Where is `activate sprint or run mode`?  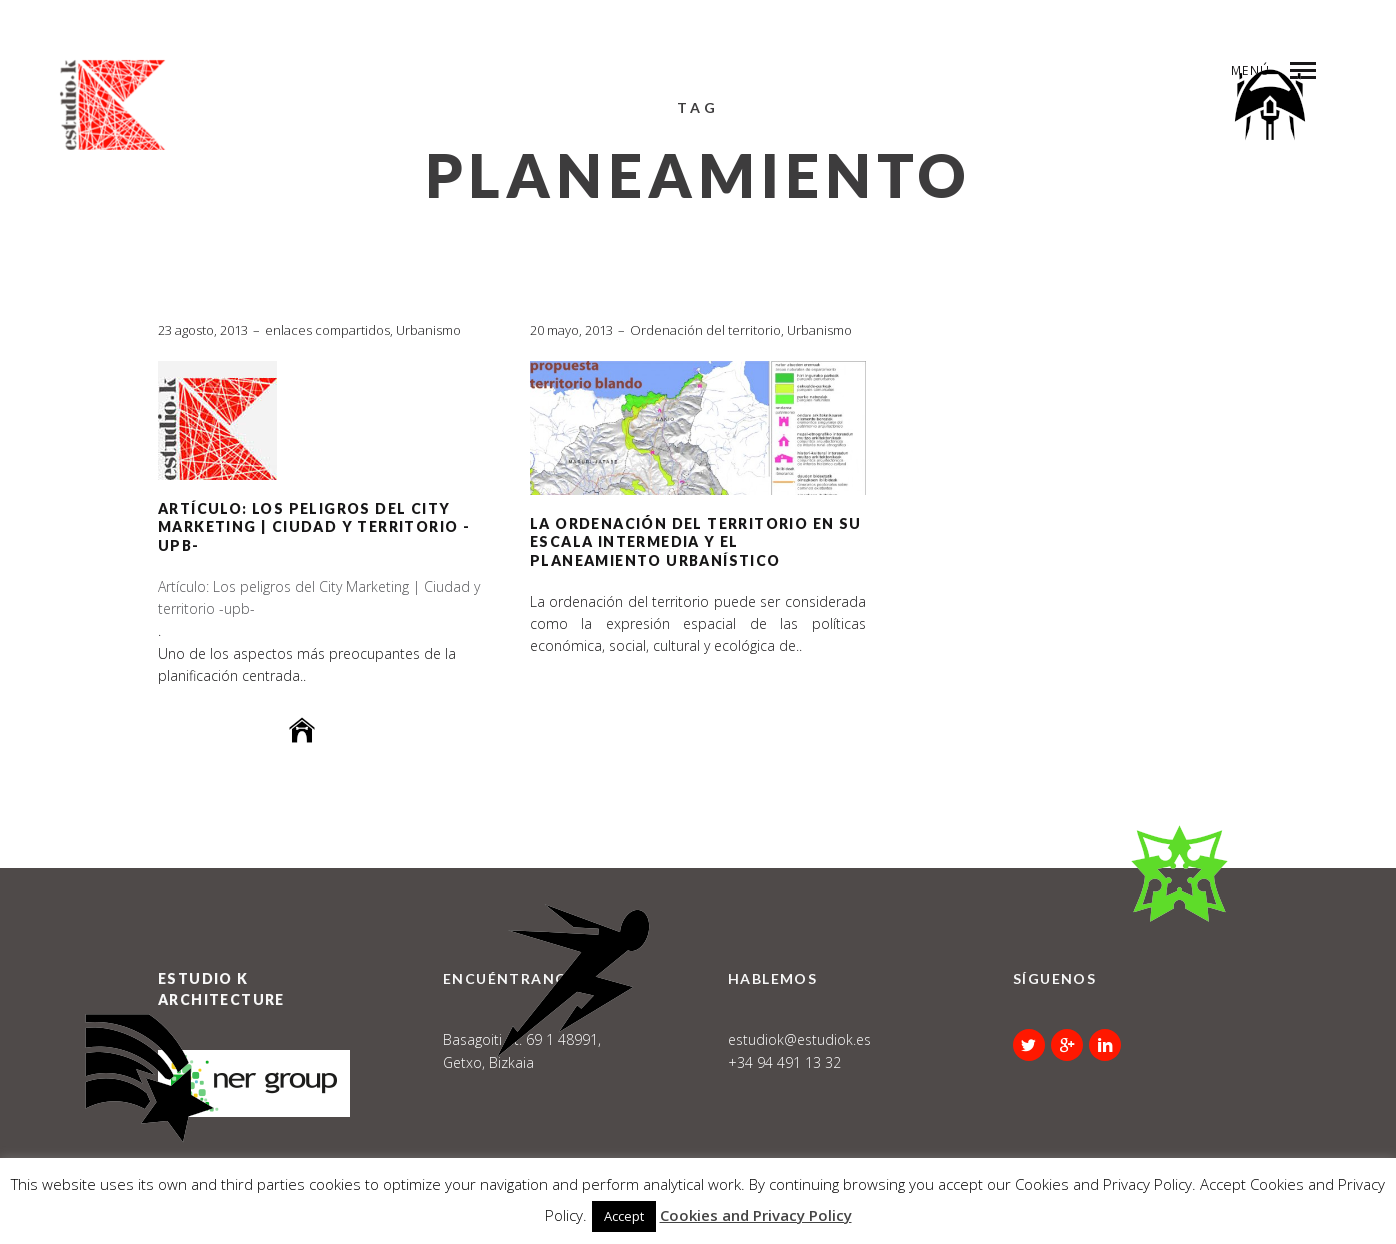 activate sprint or run mode is located at coordinates (572, 981).